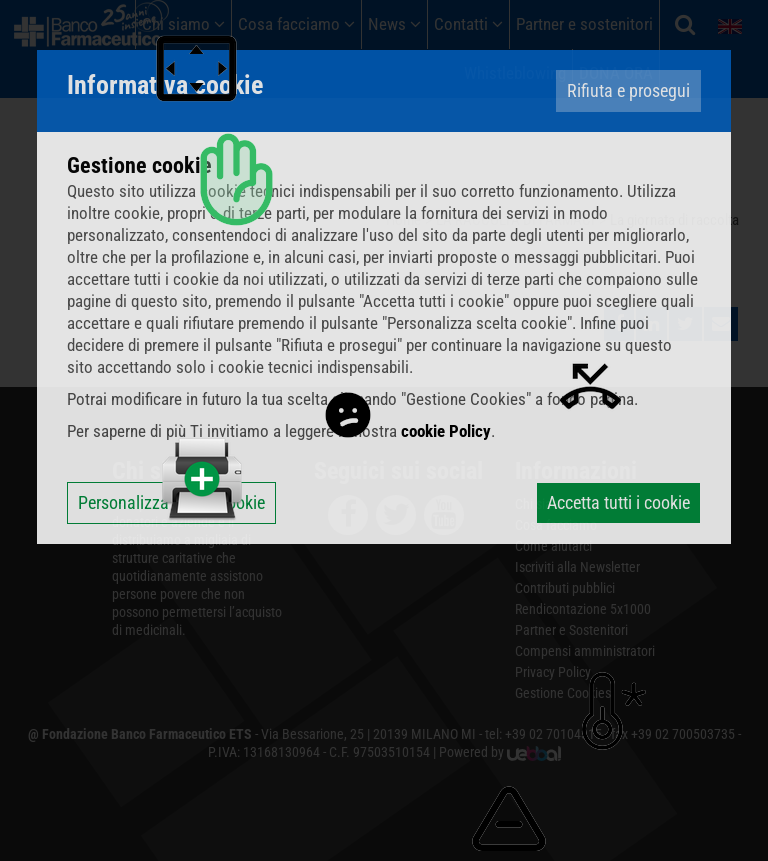 This screenshot has width=768, height=861. What do you see at coordinates (348, 415) in the screenshot?
I see `indicates a confused or uncertain state` at bounding box center [348, 415].